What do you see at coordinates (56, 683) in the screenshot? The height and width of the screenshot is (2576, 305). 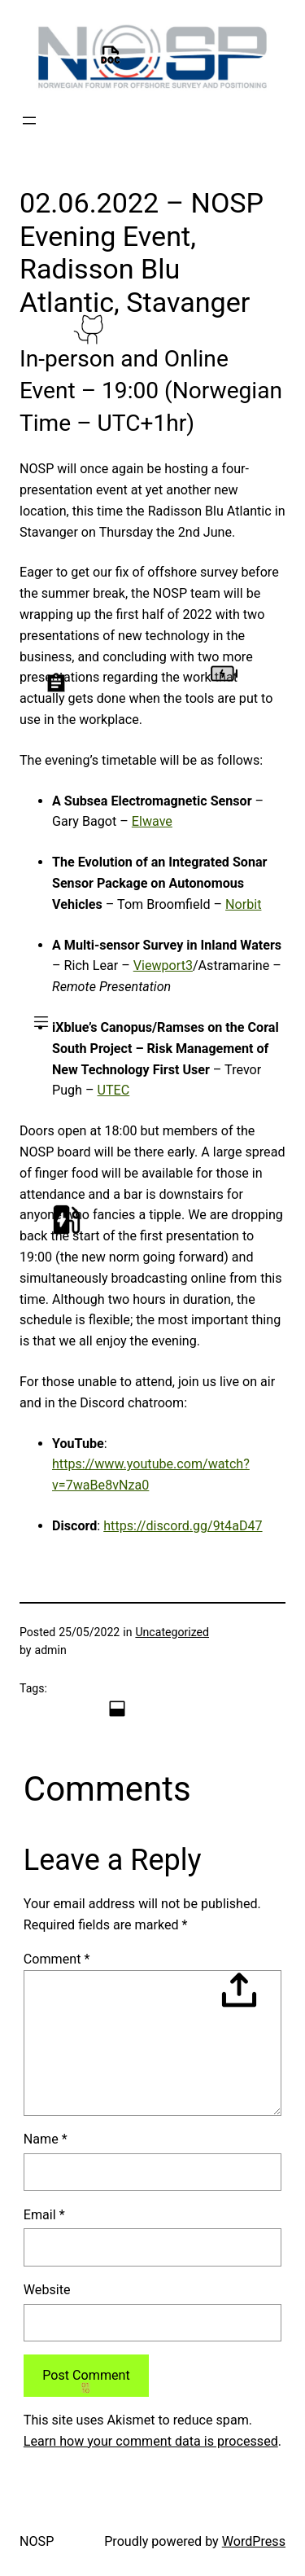 I see `view assignments or tasks` at bounding box center [56, 683].